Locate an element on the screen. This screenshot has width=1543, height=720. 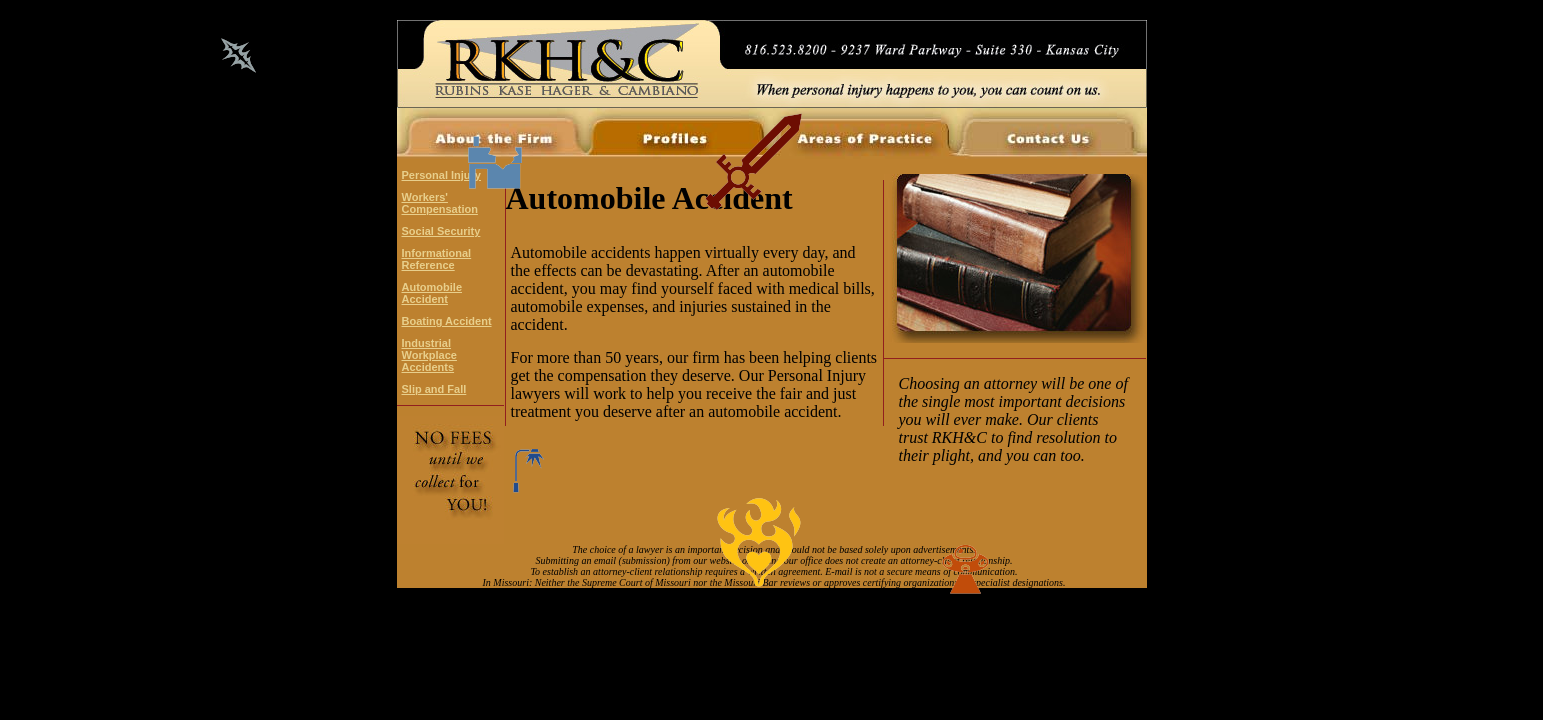
indicates heartburn or acid reflux symptom is located at coordinates (757, 542).